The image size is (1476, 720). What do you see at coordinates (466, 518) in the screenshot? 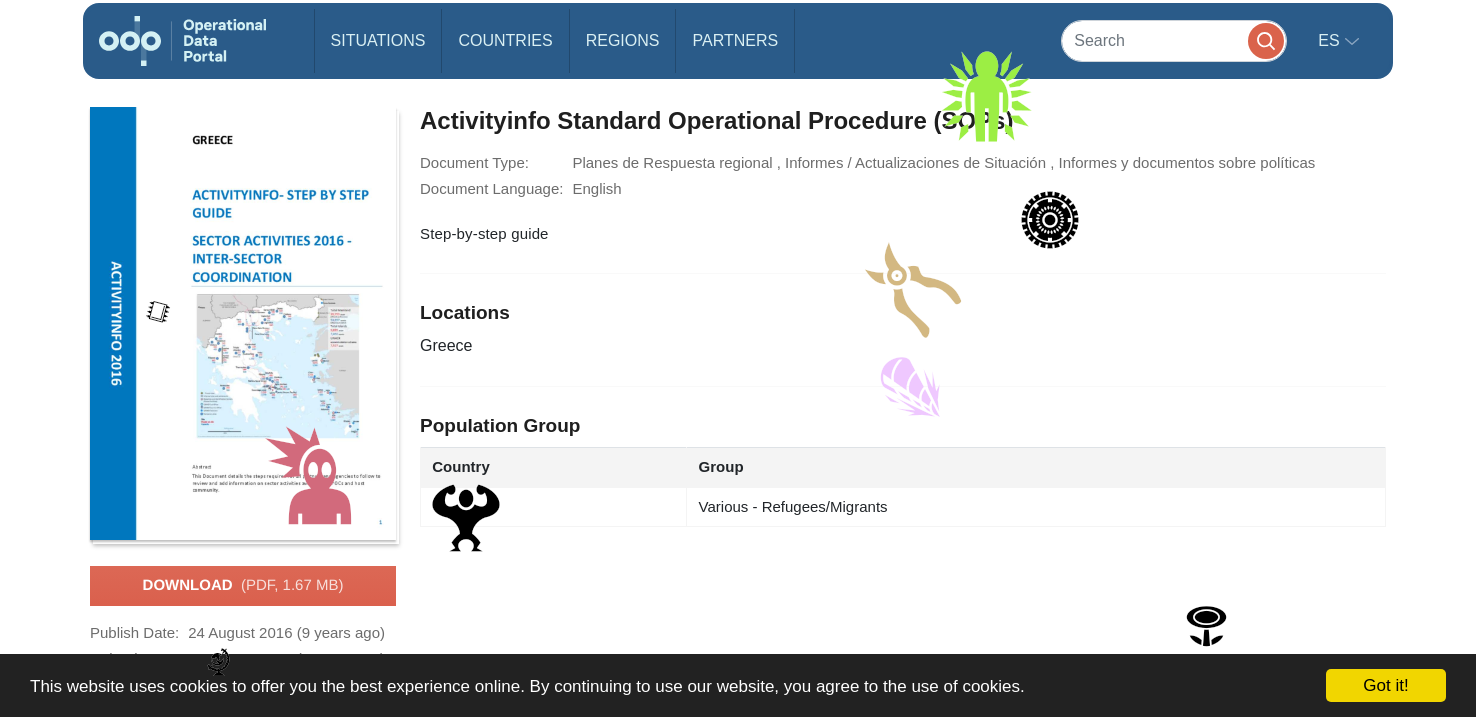
I see `view strength or fitness stats` at bounding box center [466, 518].